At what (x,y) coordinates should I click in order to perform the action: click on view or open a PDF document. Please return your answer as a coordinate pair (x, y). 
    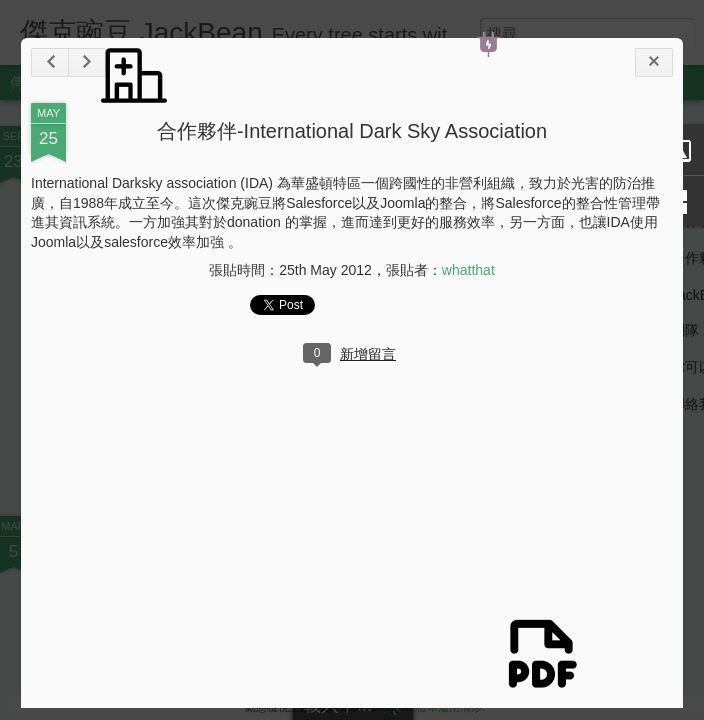
    Looking at the image, I should click on (541, 656).